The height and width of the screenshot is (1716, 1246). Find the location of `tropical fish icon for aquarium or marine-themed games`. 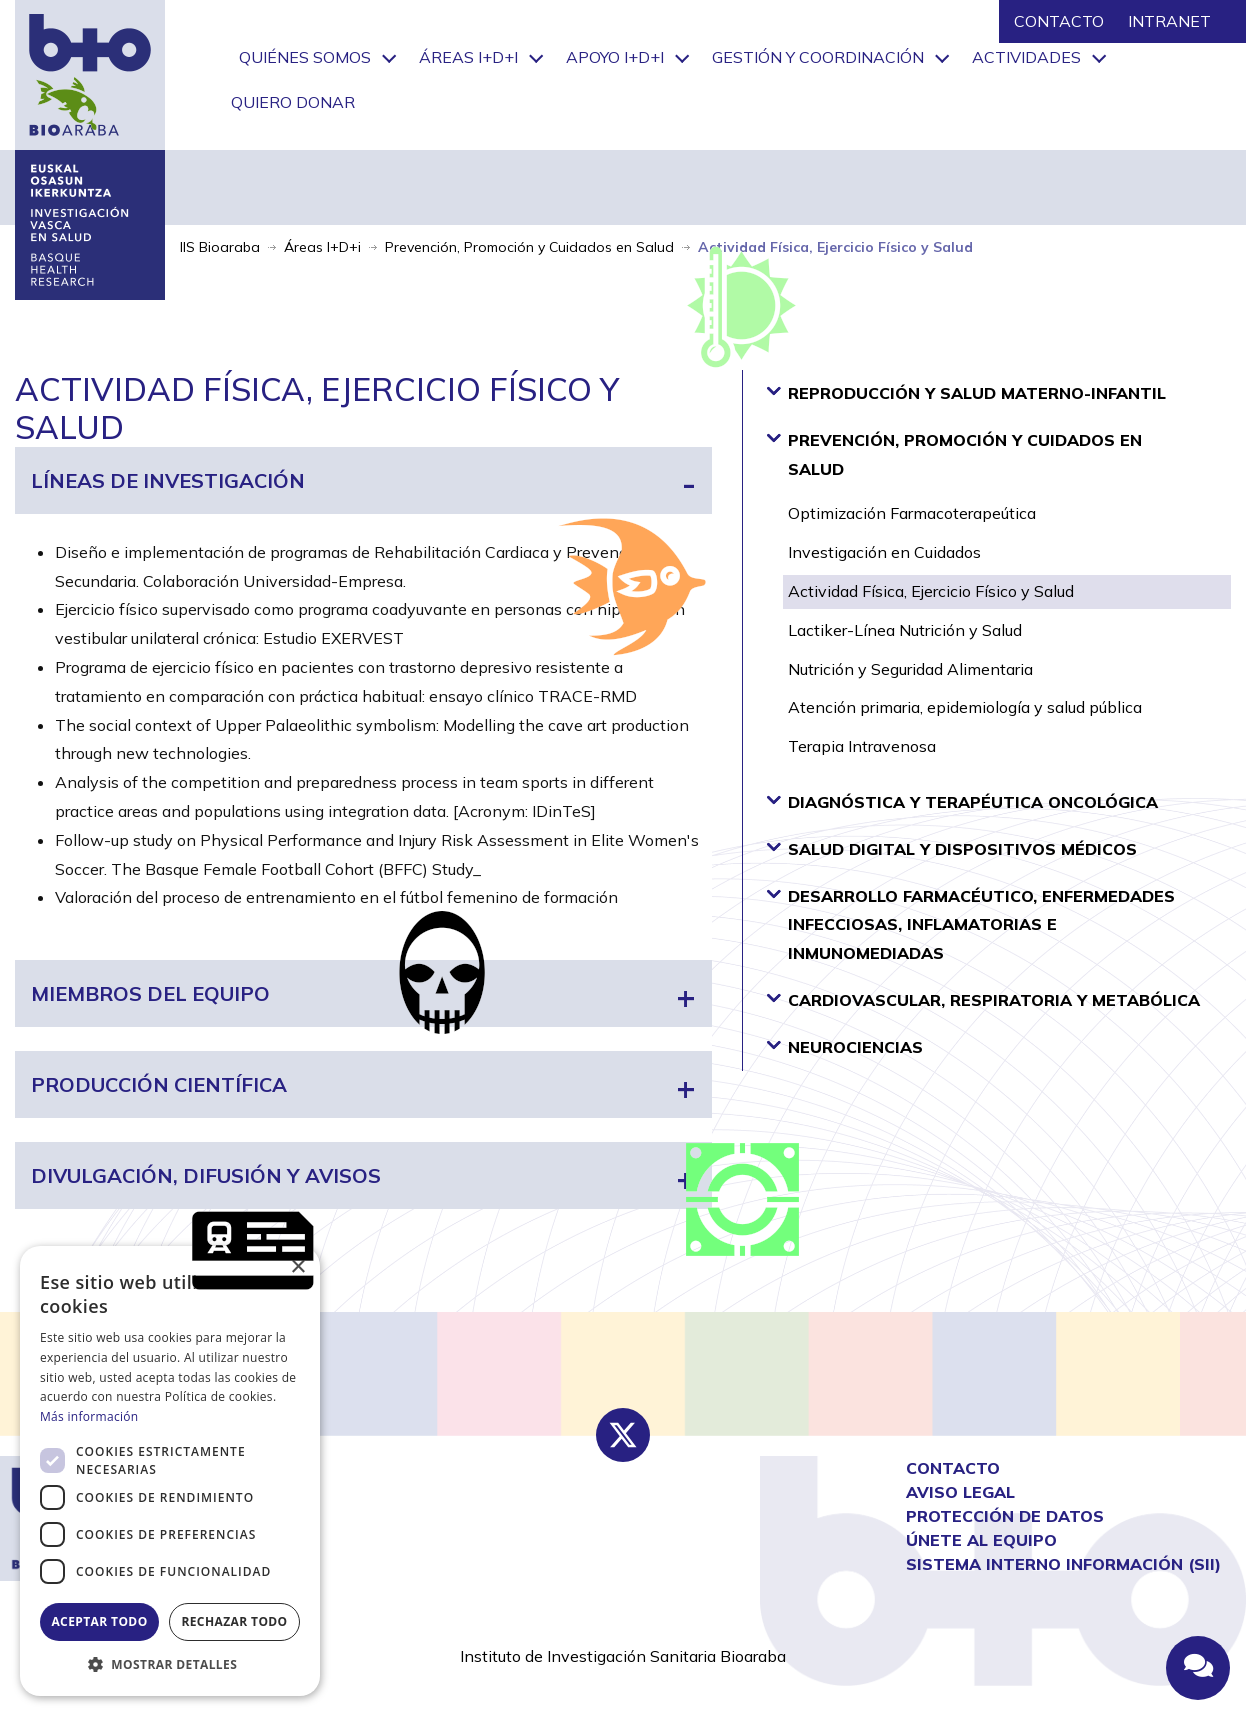

tropical fish icon for aquarium or marine-themed games is located at coordinates (632, 582).